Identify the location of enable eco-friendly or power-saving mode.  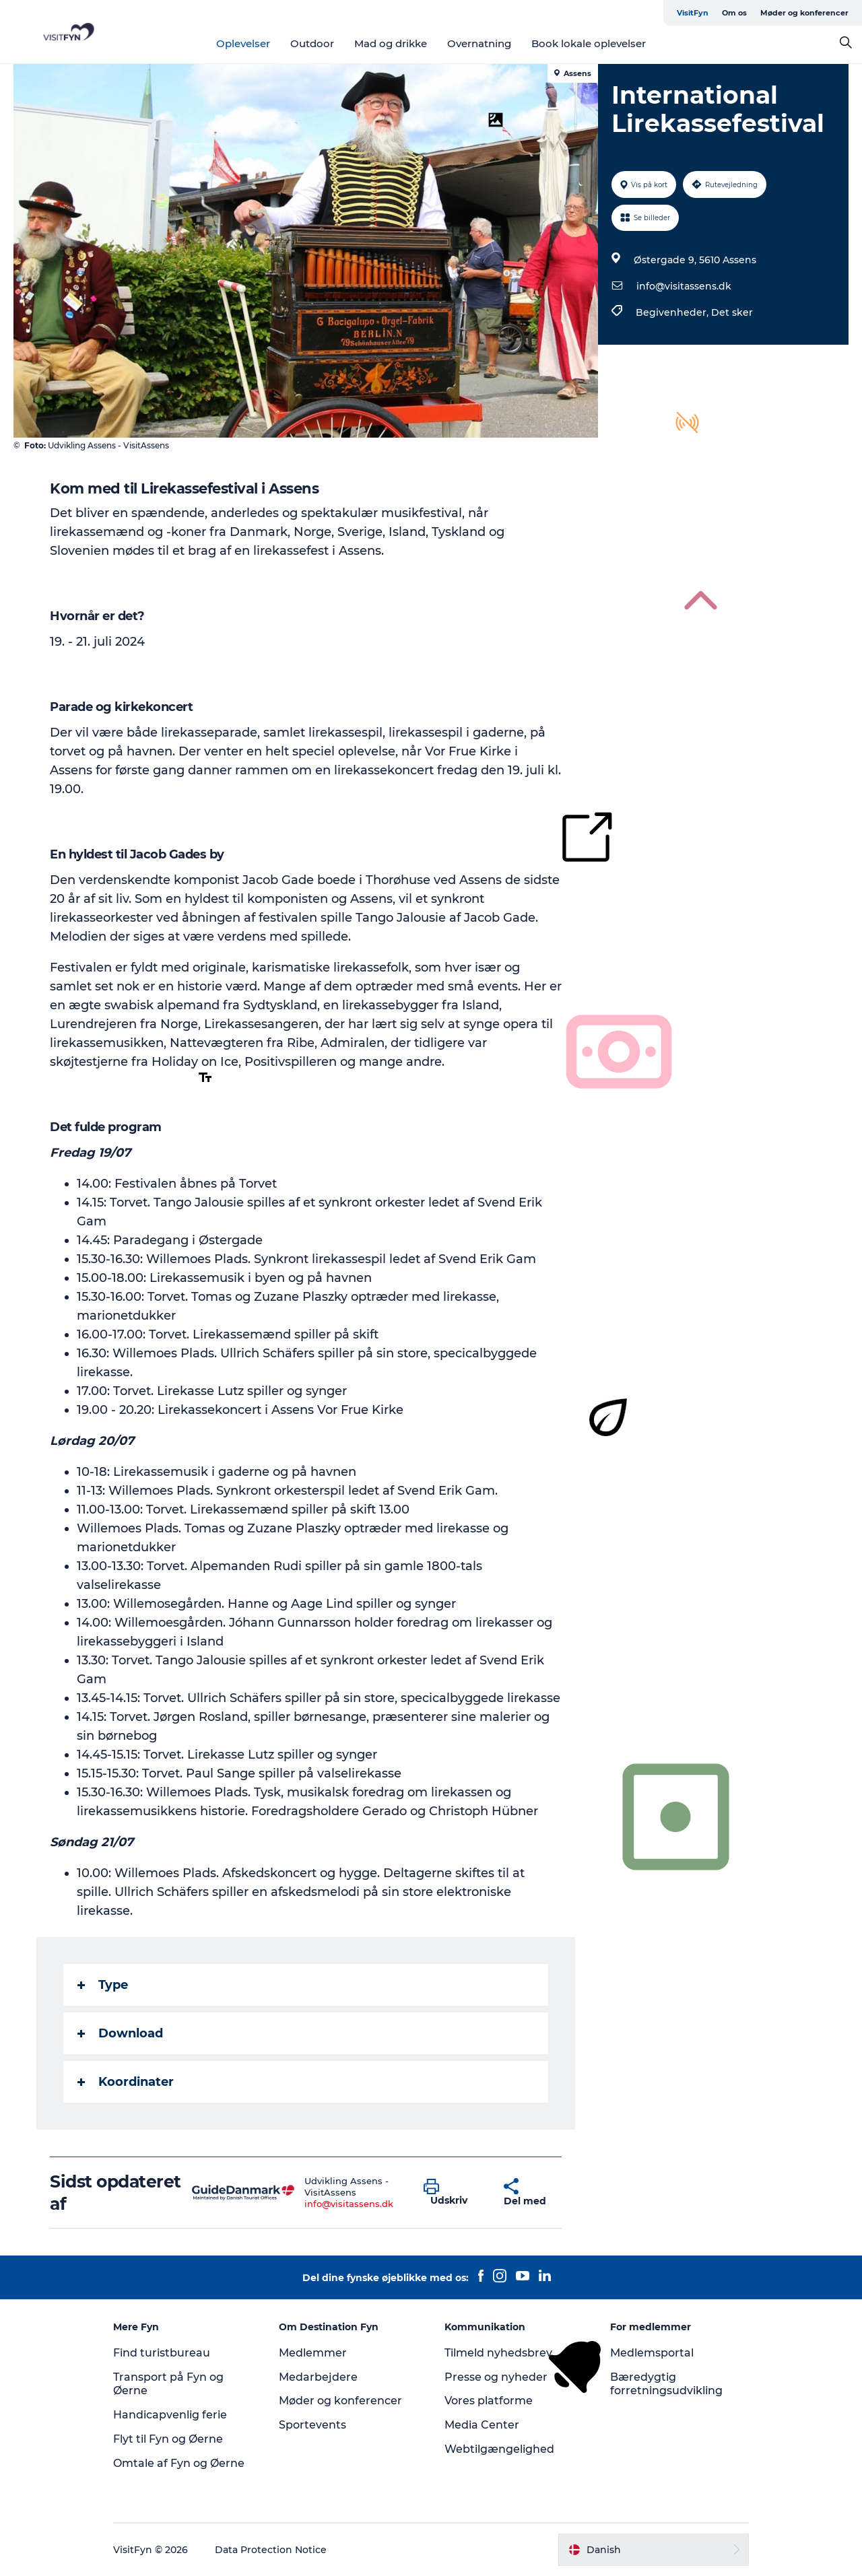
(608, 1417).